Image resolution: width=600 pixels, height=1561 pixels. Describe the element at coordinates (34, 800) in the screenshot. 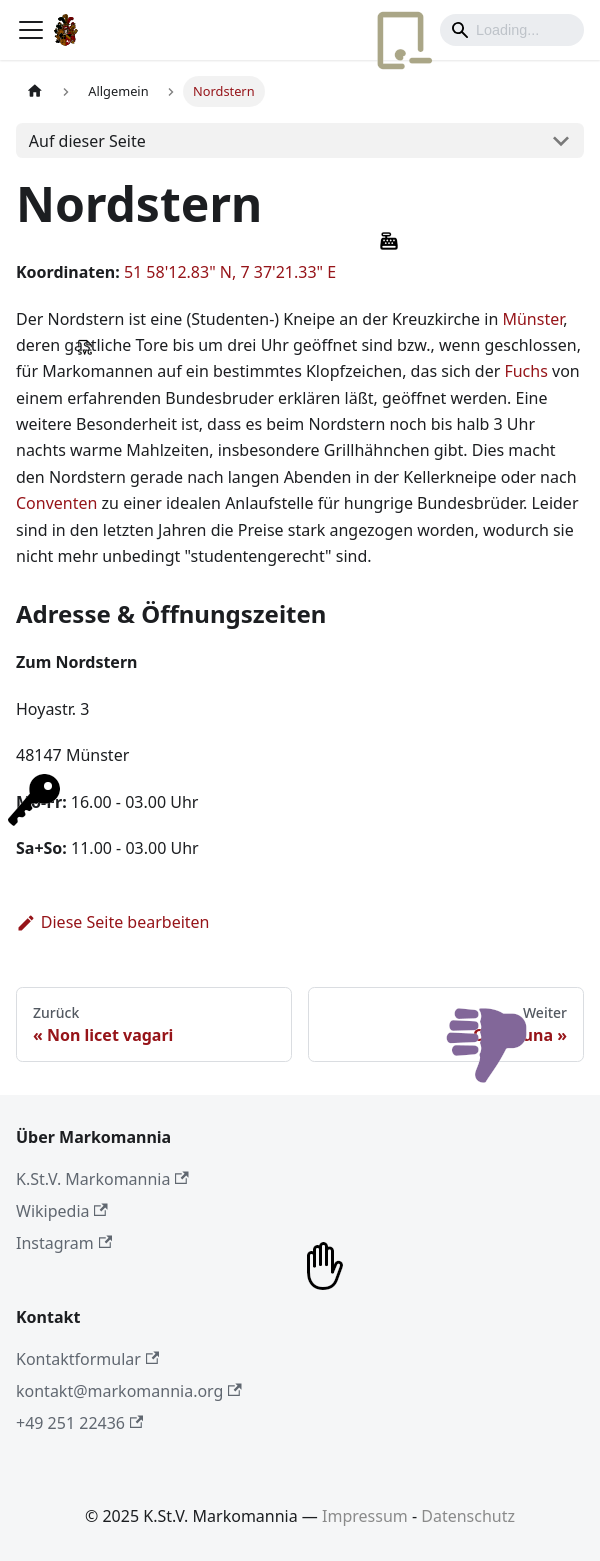

I see `access security or password settings` at that location.